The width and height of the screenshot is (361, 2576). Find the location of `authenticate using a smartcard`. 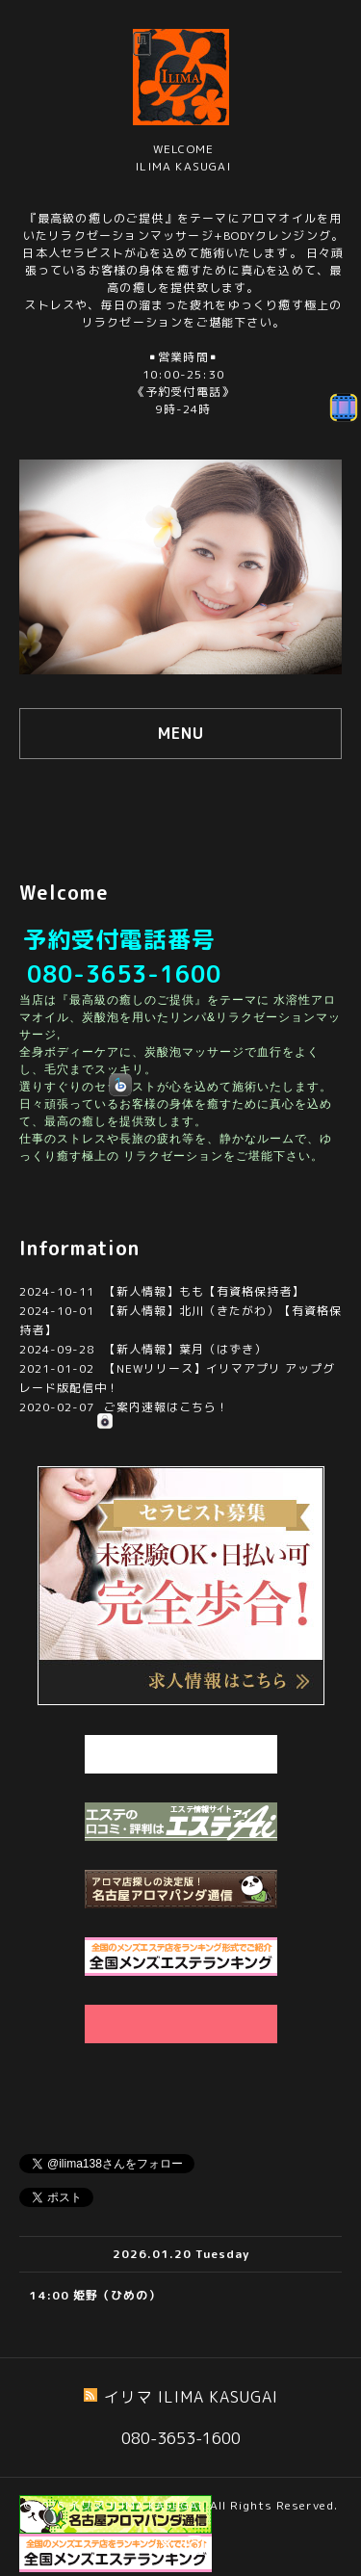

authenticate using a smartcard is located at coordinates (142, 43).